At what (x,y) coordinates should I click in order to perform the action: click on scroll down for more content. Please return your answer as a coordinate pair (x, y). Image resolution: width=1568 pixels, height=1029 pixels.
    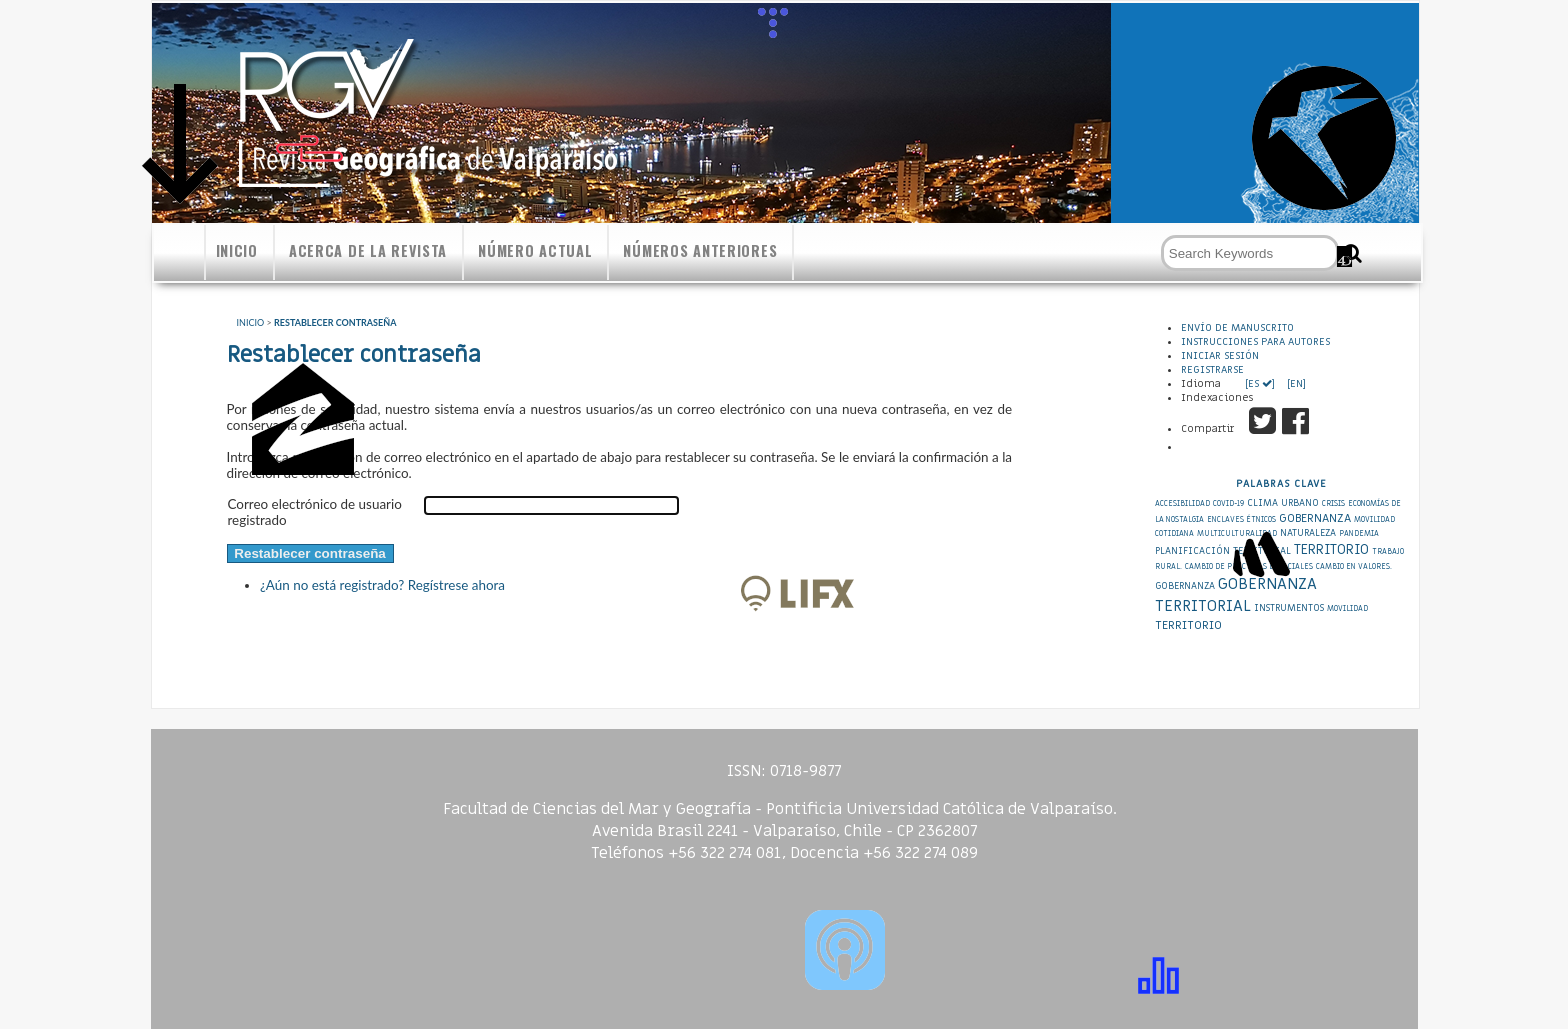
    Looking at the image, I should click on (180, 144).